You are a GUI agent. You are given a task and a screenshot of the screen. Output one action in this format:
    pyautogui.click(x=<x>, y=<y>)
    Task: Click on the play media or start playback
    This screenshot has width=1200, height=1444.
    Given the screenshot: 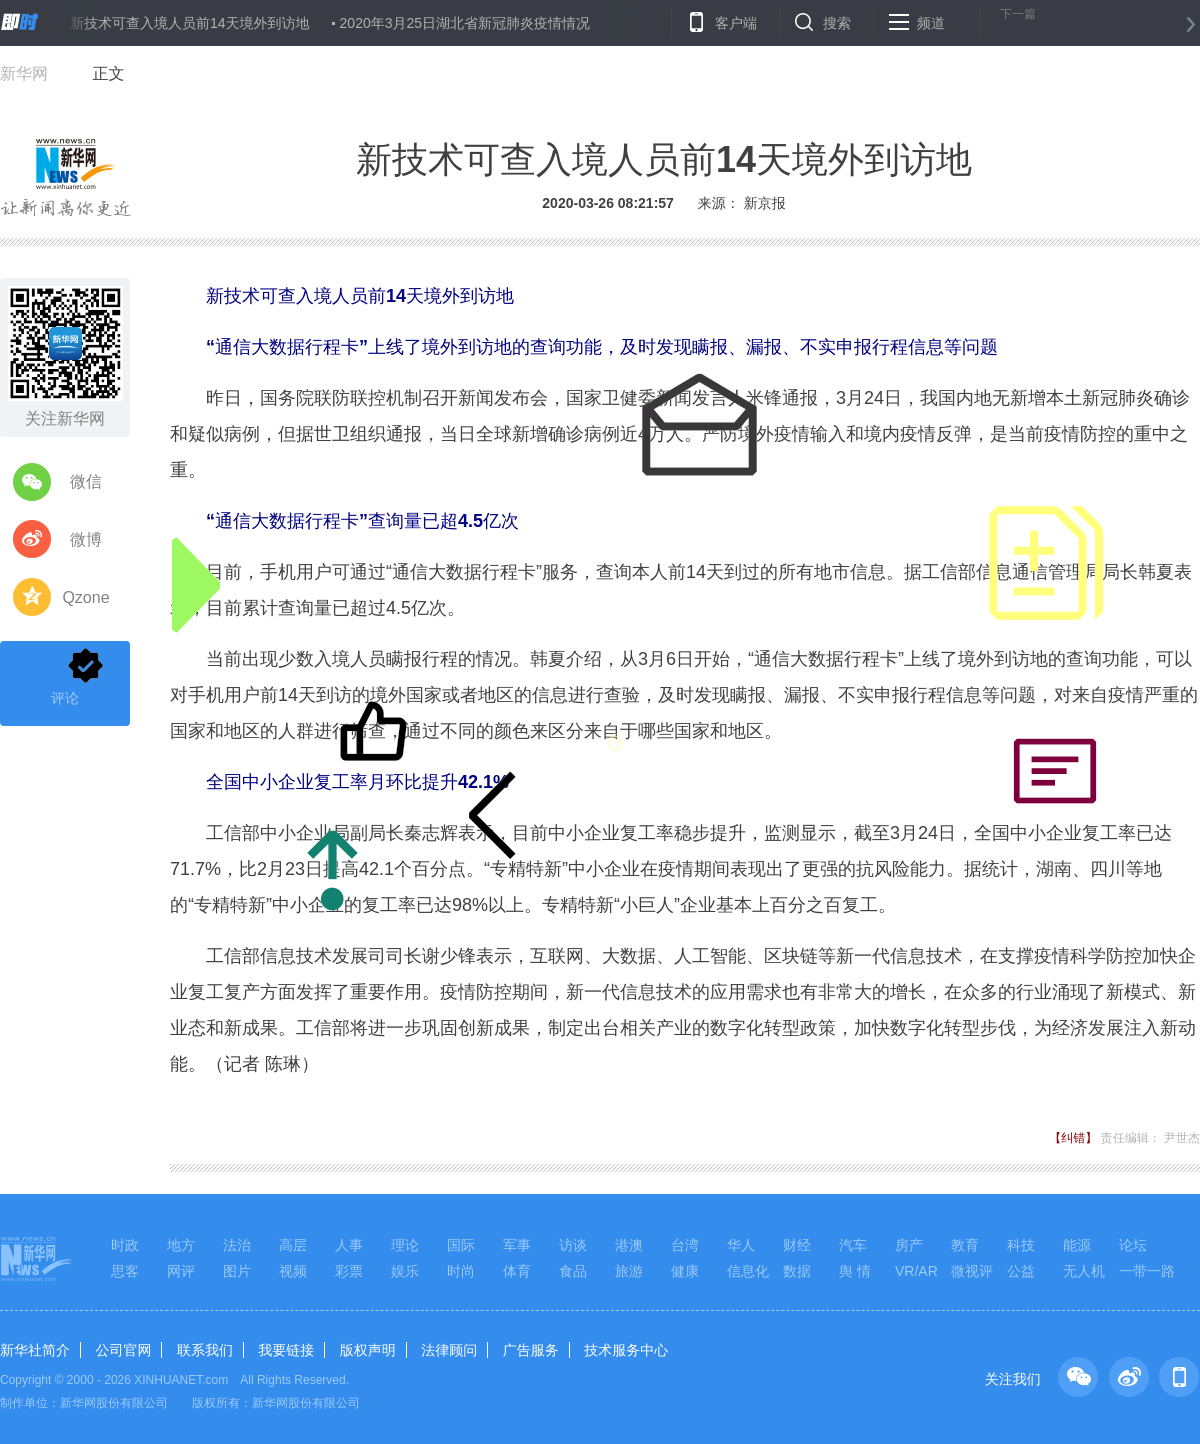 What is the action you would take?
    pyautogui.click(x=196, y=585)
    